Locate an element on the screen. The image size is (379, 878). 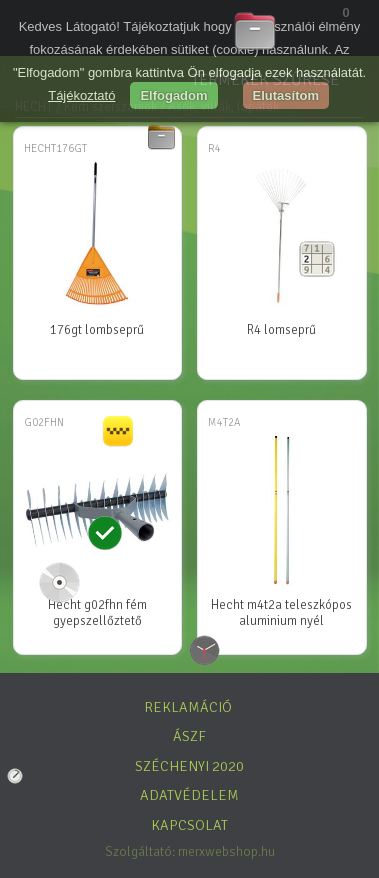
open the file manager is located at coordinates (161, 136).